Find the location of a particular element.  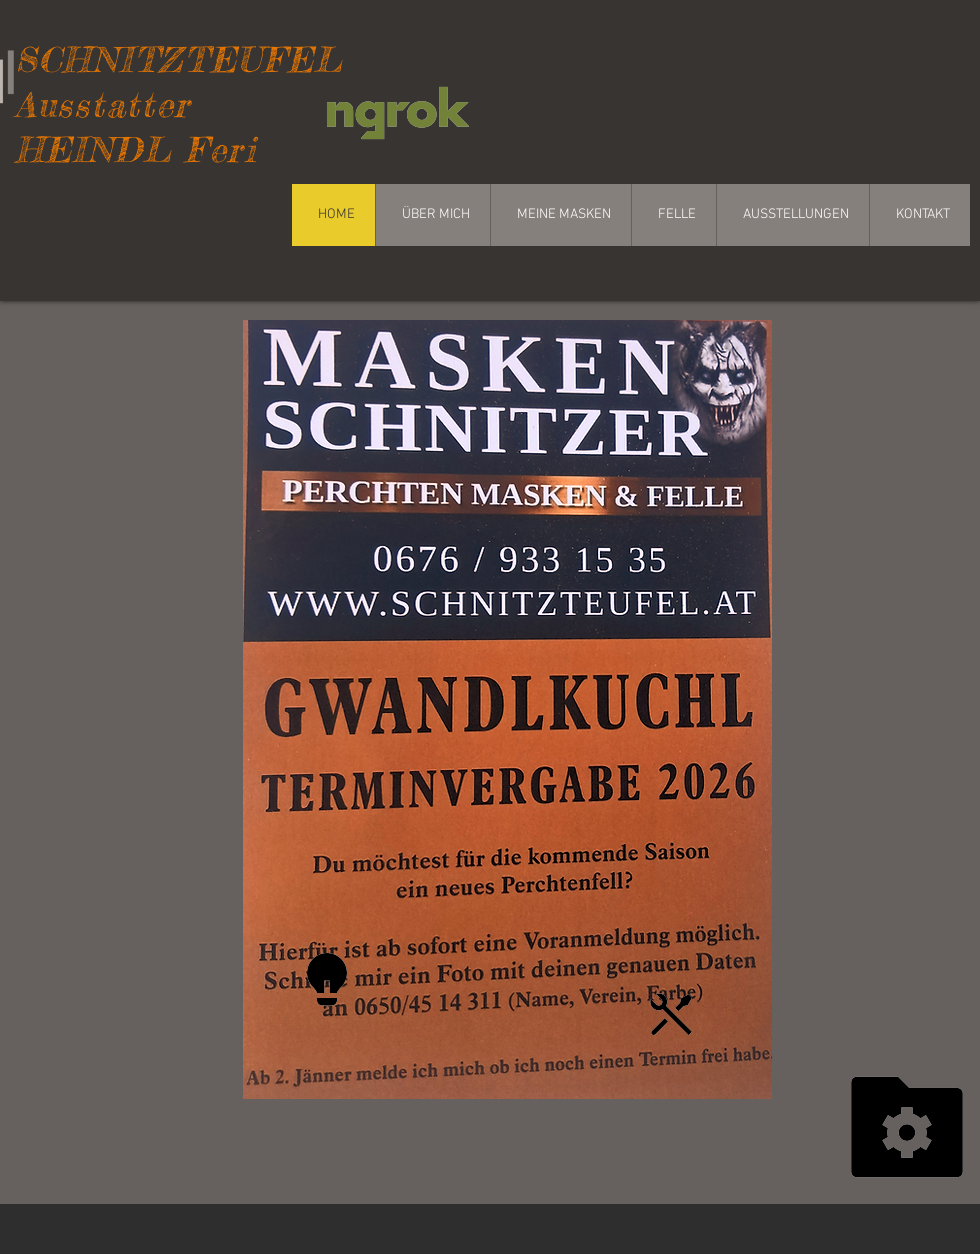

ngrok service integration or connection is located at coordinates (398, 113).